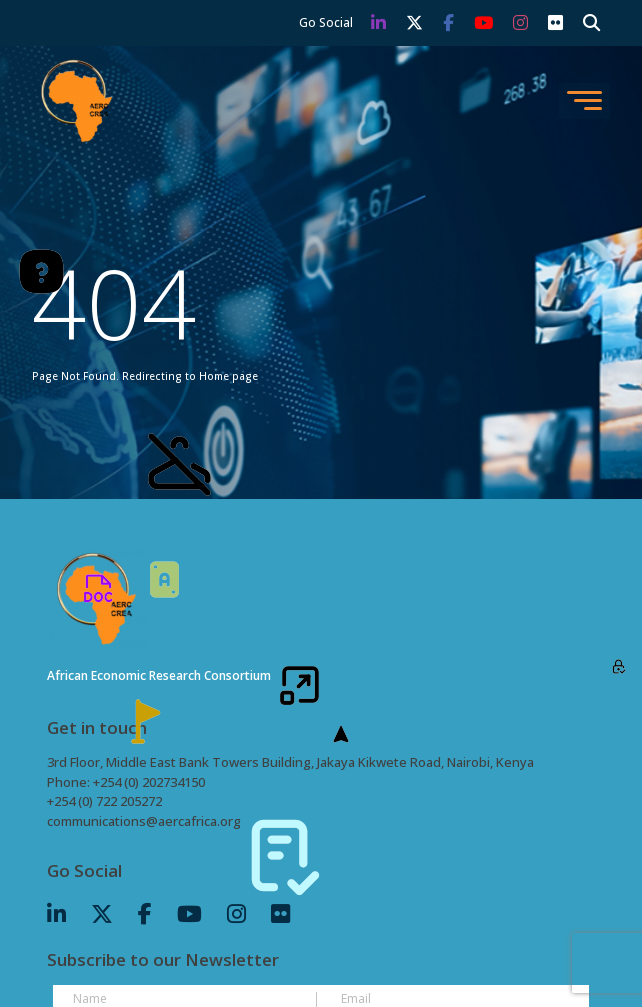  What do you see at coordinates (618, 666) in the screenshot?
I see `indicates secure or verified connection` at bounding box center [618, 666].